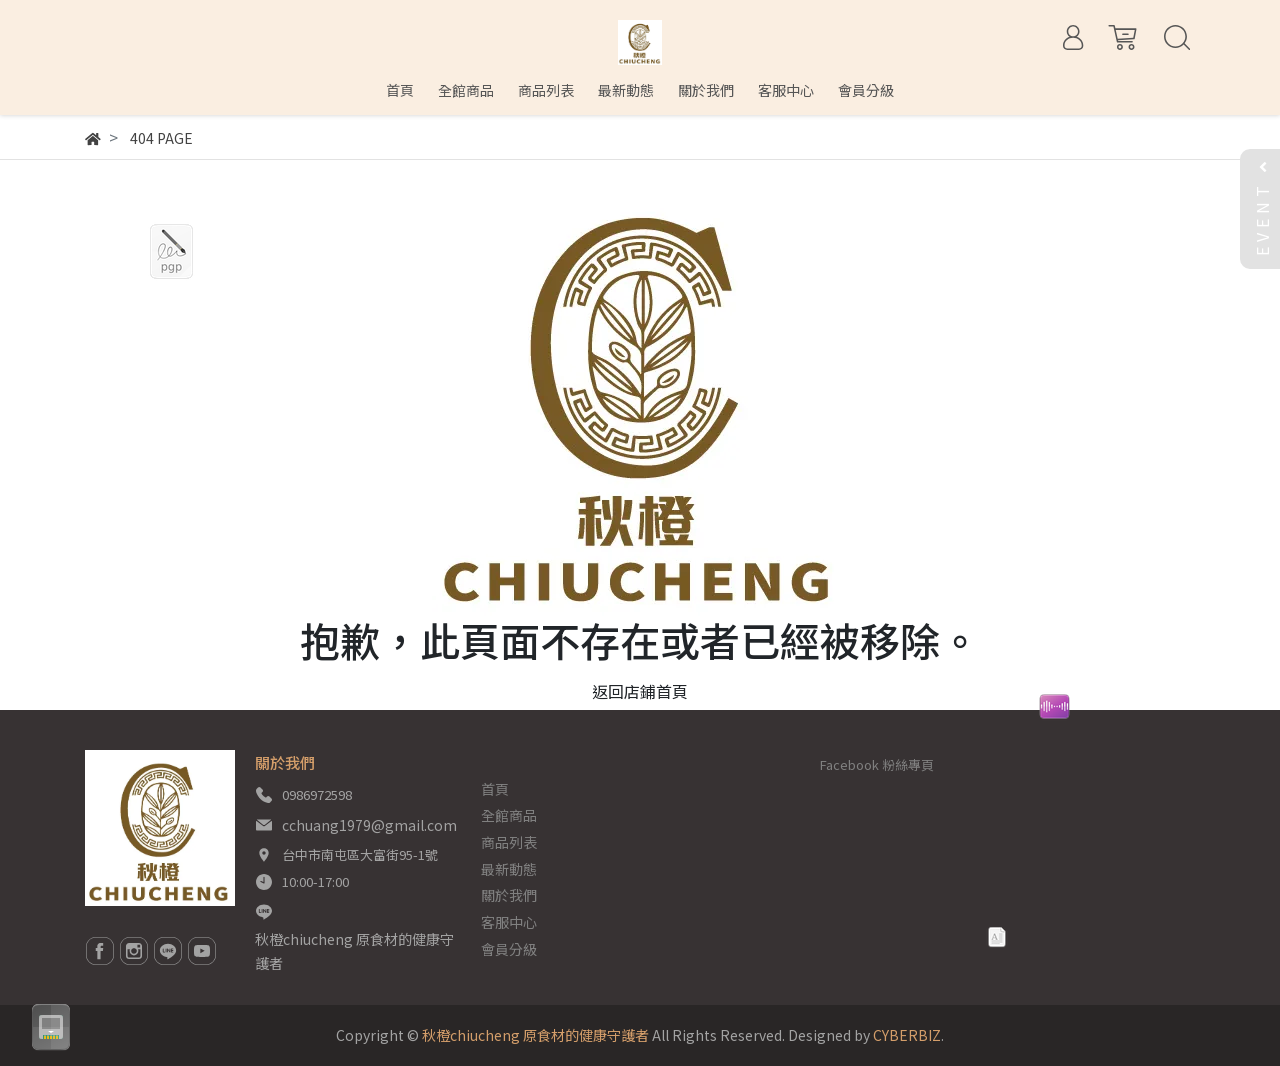 The image size is (1280, 1066). Describe the element at coordinates (51, 1027) in the screenshot. I see `a sega genesis ROM file` at that location.